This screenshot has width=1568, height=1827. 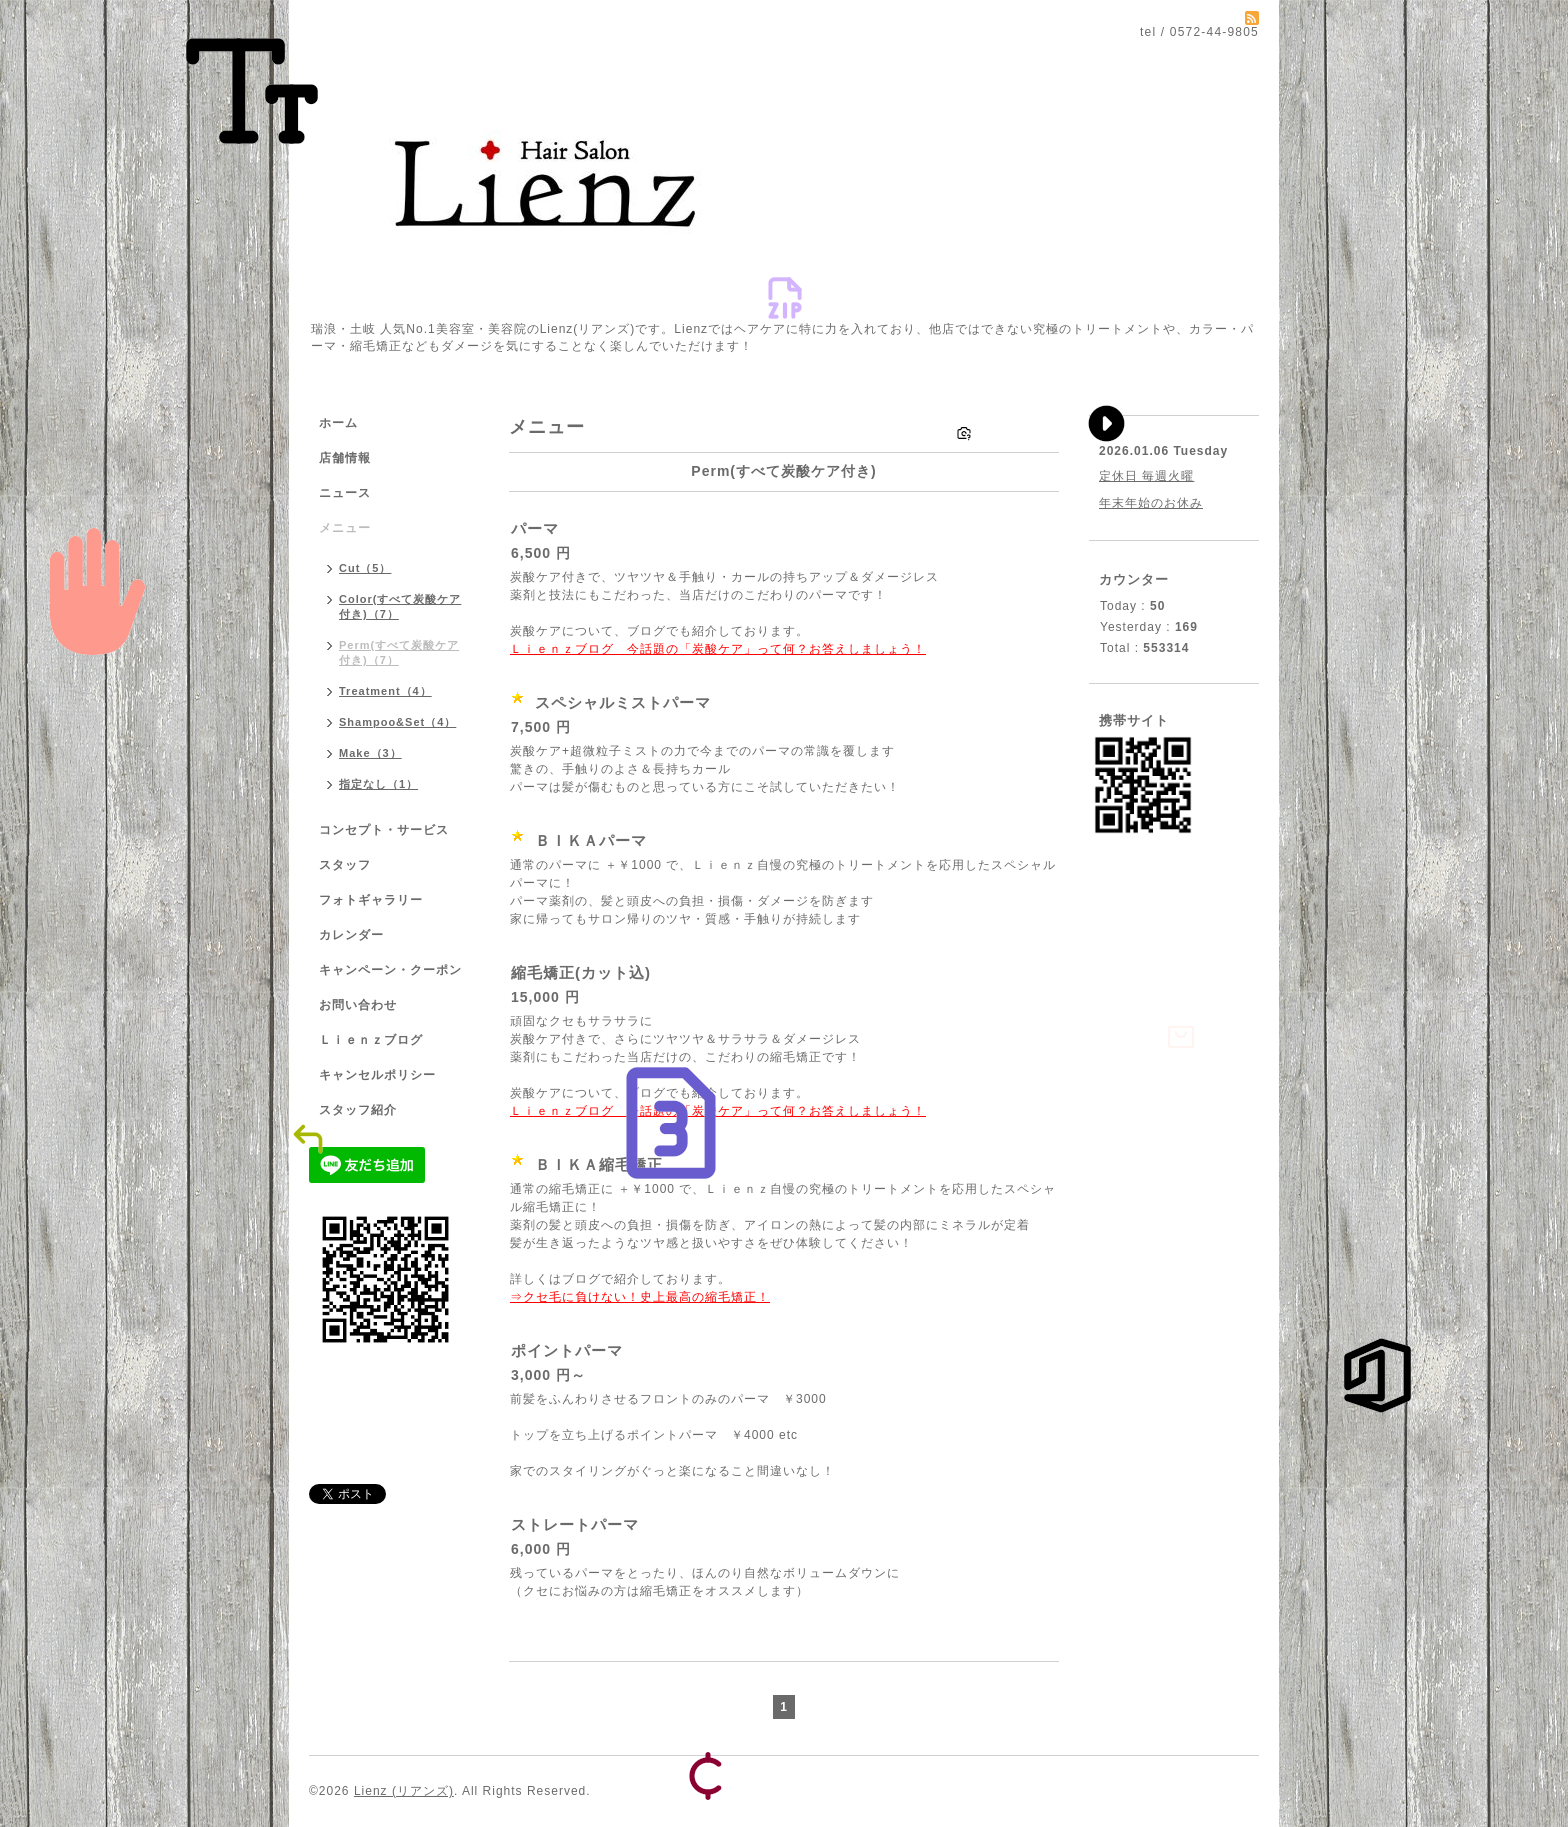 What do you see at coordinates (671, 1123) in the screenshot?
I see `SIM card slot 3` at bounding box center [671, 1123].